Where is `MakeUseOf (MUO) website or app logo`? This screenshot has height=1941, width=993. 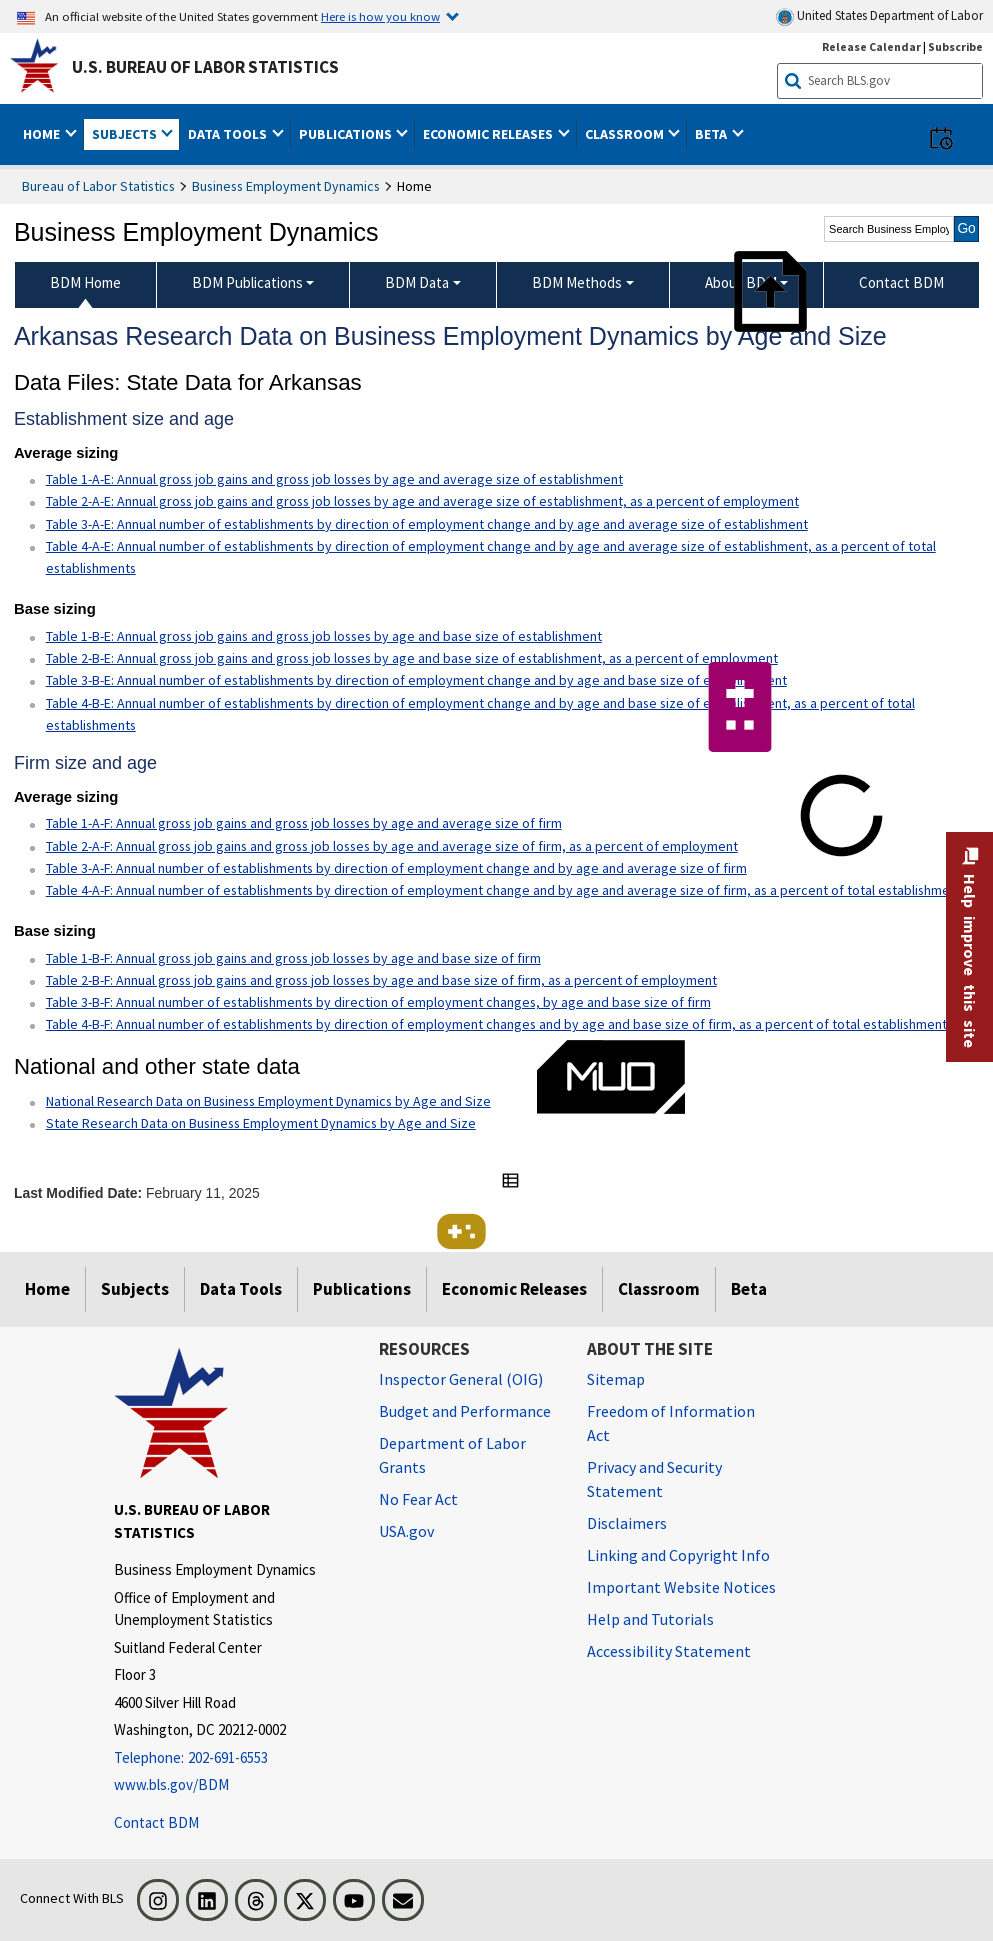 MakeUseOf (MUO) website or app logo is located at coordinates (611, 1077).